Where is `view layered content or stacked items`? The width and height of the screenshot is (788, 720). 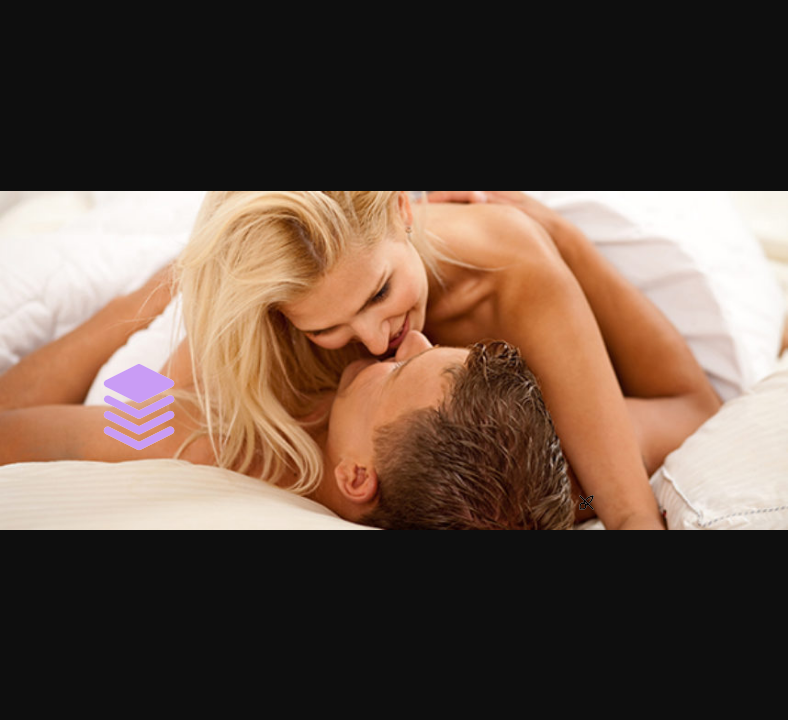 view layered content or stacked items is located at coordinates (139, 407).